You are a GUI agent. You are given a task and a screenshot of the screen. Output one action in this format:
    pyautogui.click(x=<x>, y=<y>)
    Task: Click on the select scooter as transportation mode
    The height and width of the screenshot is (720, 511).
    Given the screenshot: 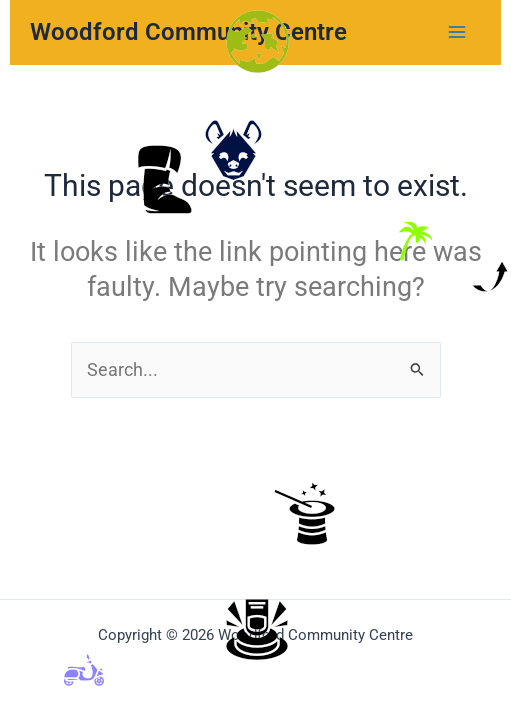 What is the action you would take?
    pyautogui.click(x=84, y=670)
    